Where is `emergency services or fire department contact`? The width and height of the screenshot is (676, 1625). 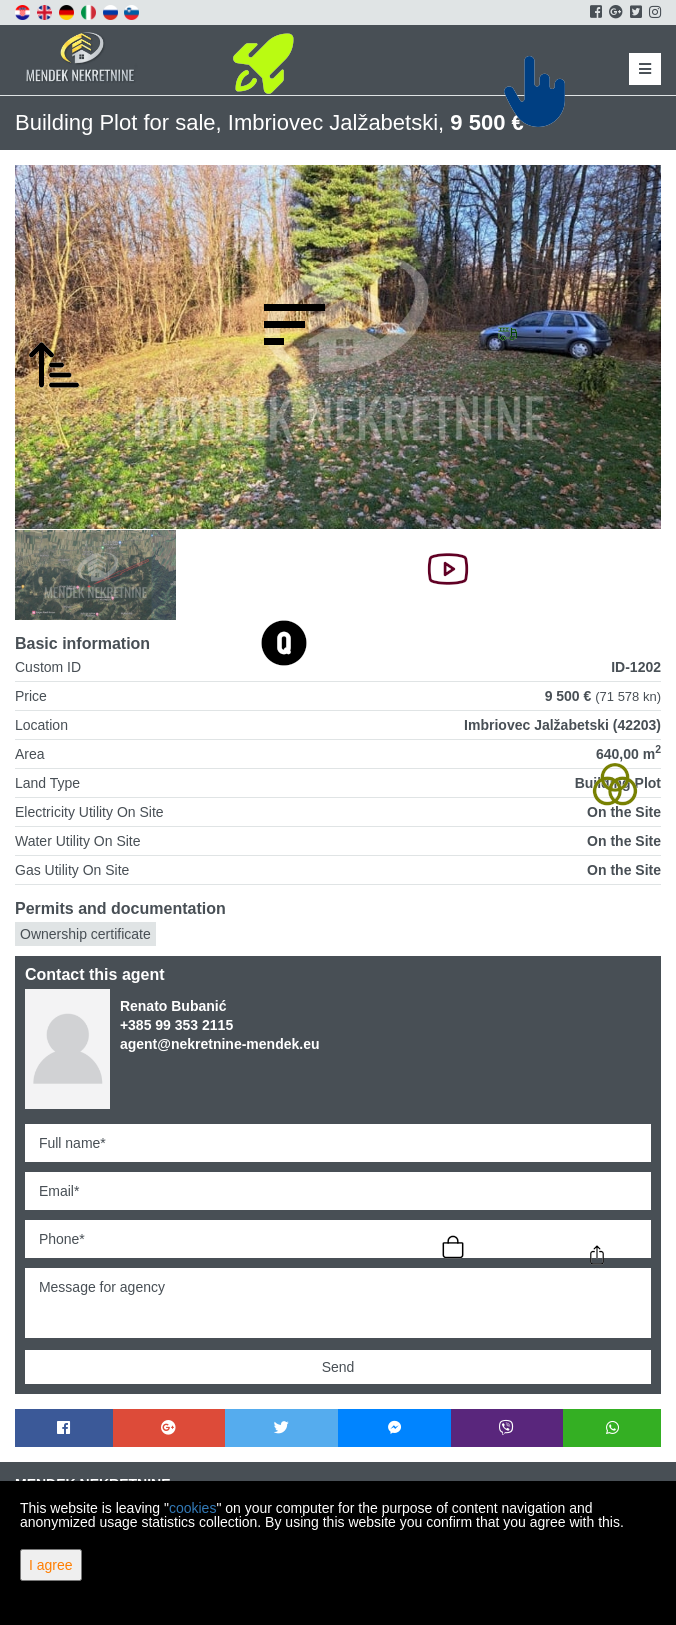 emergency services or fire department contact is located at coordinates (507, 333).